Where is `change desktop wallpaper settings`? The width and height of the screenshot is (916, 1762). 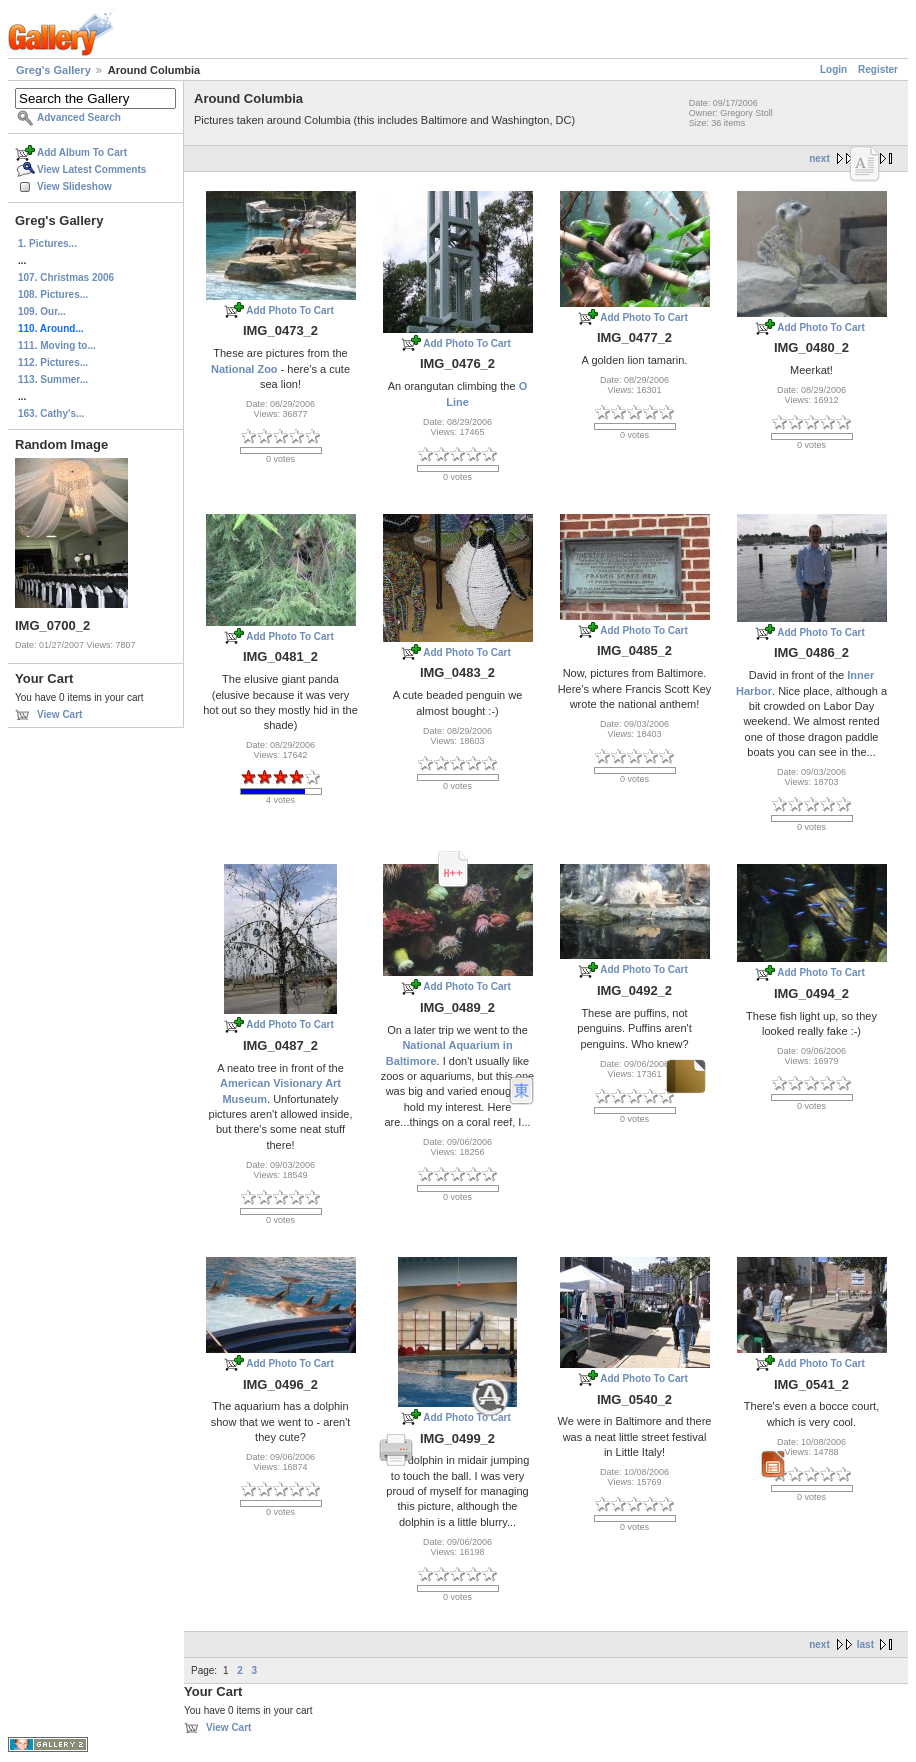 change desktop wallpaper settings is located at coordinates (686, 1075).